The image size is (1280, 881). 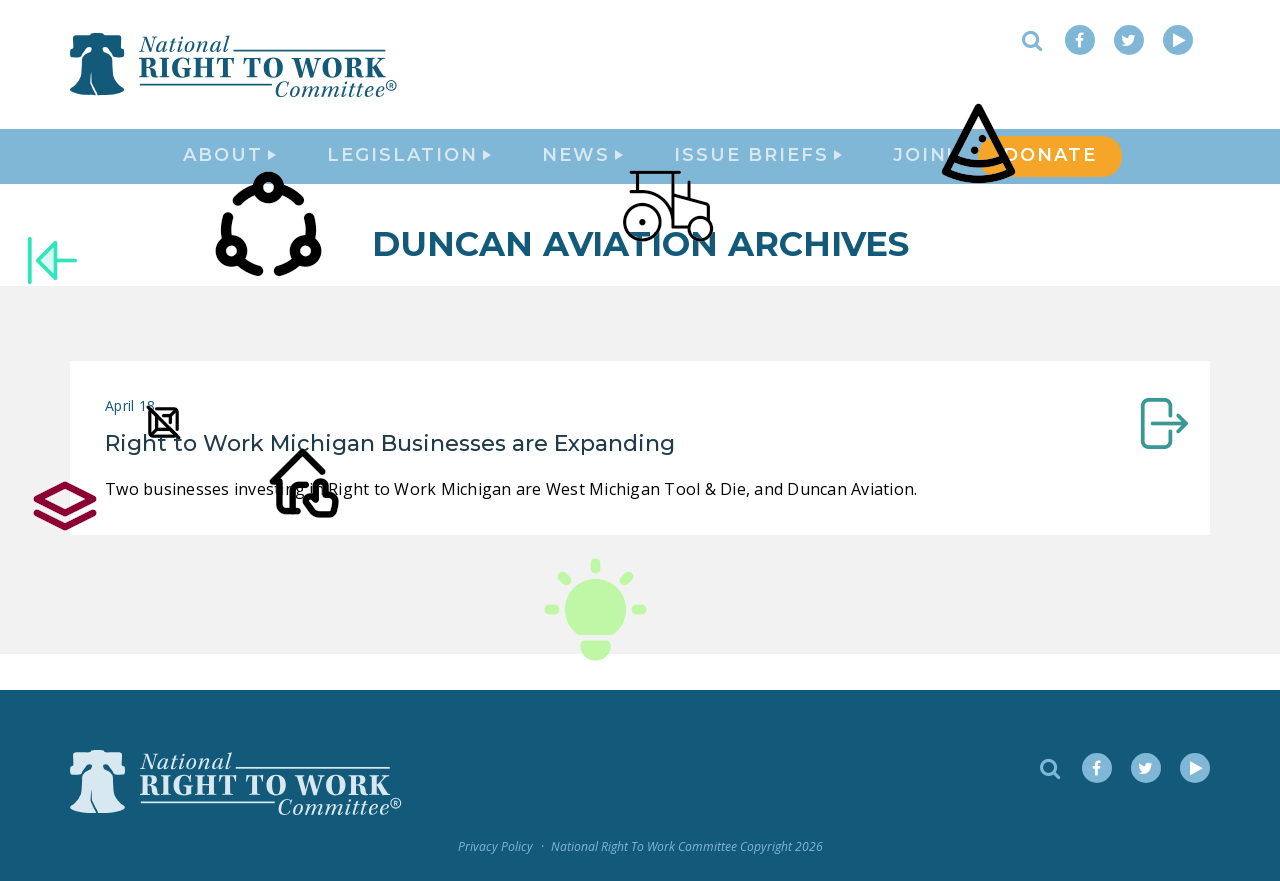 I want to click on disable box model view, so click(x=163, y=422).